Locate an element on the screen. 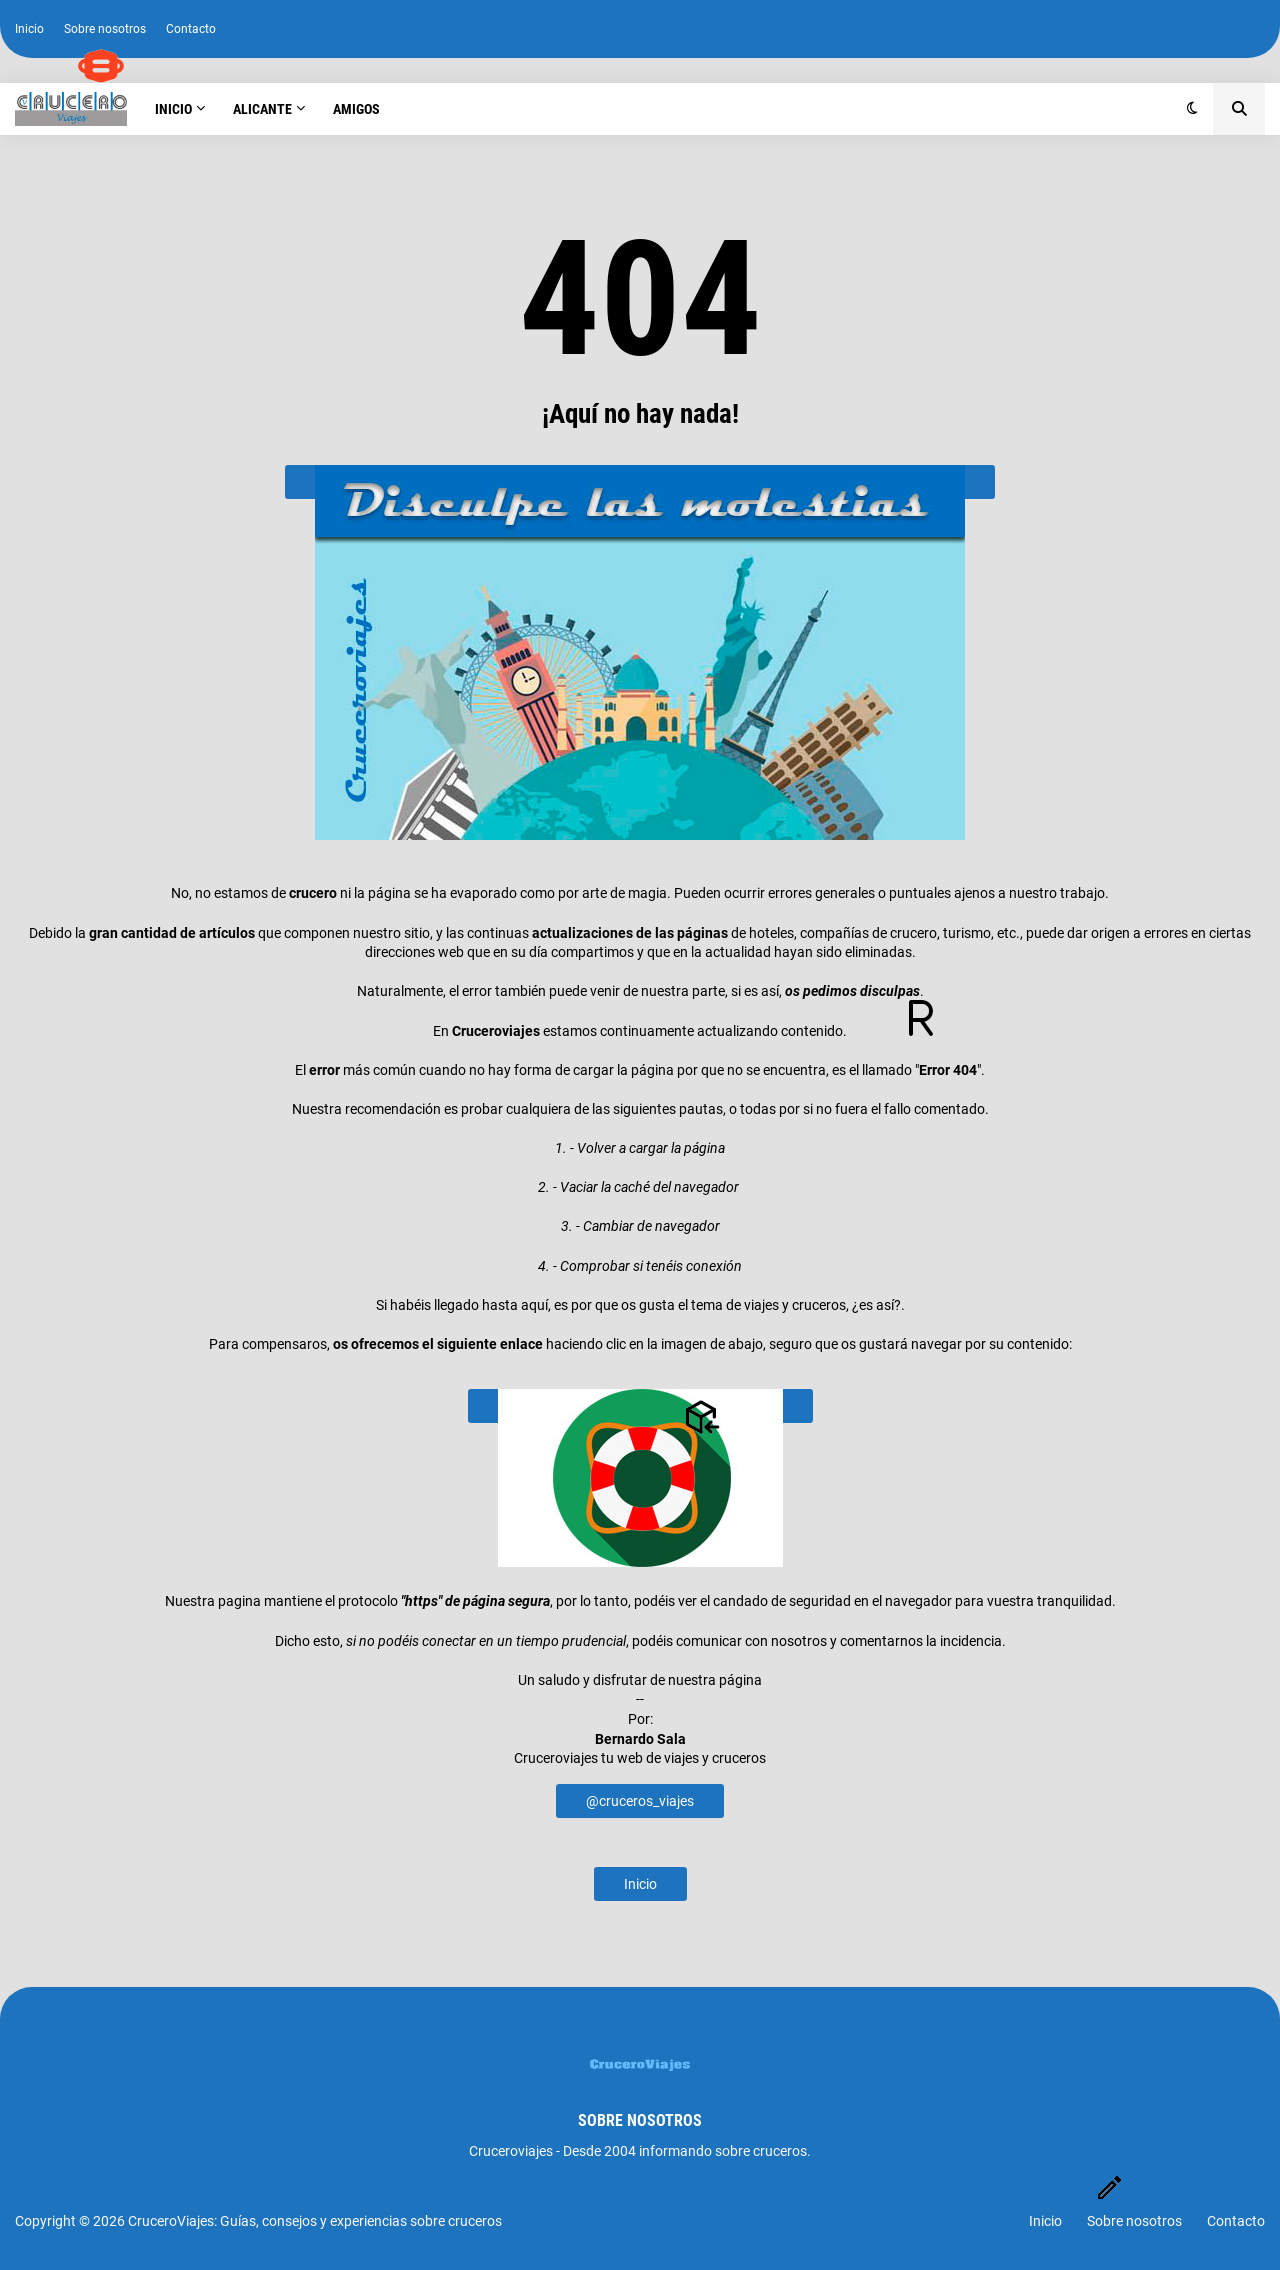 This screenshot has width=1280, height=2270. indicates items starting with the letter R is located at coordinates (921, 1018).